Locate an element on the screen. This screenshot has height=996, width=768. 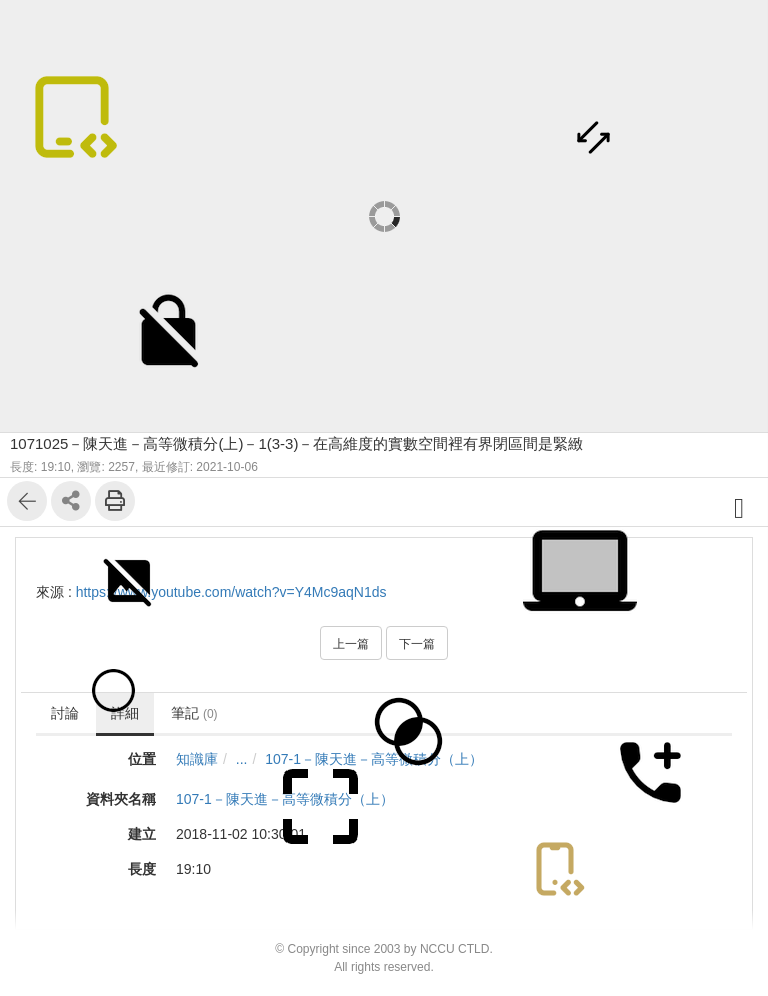
switch to desktop or laptop view is located at coordinates (580, 573).